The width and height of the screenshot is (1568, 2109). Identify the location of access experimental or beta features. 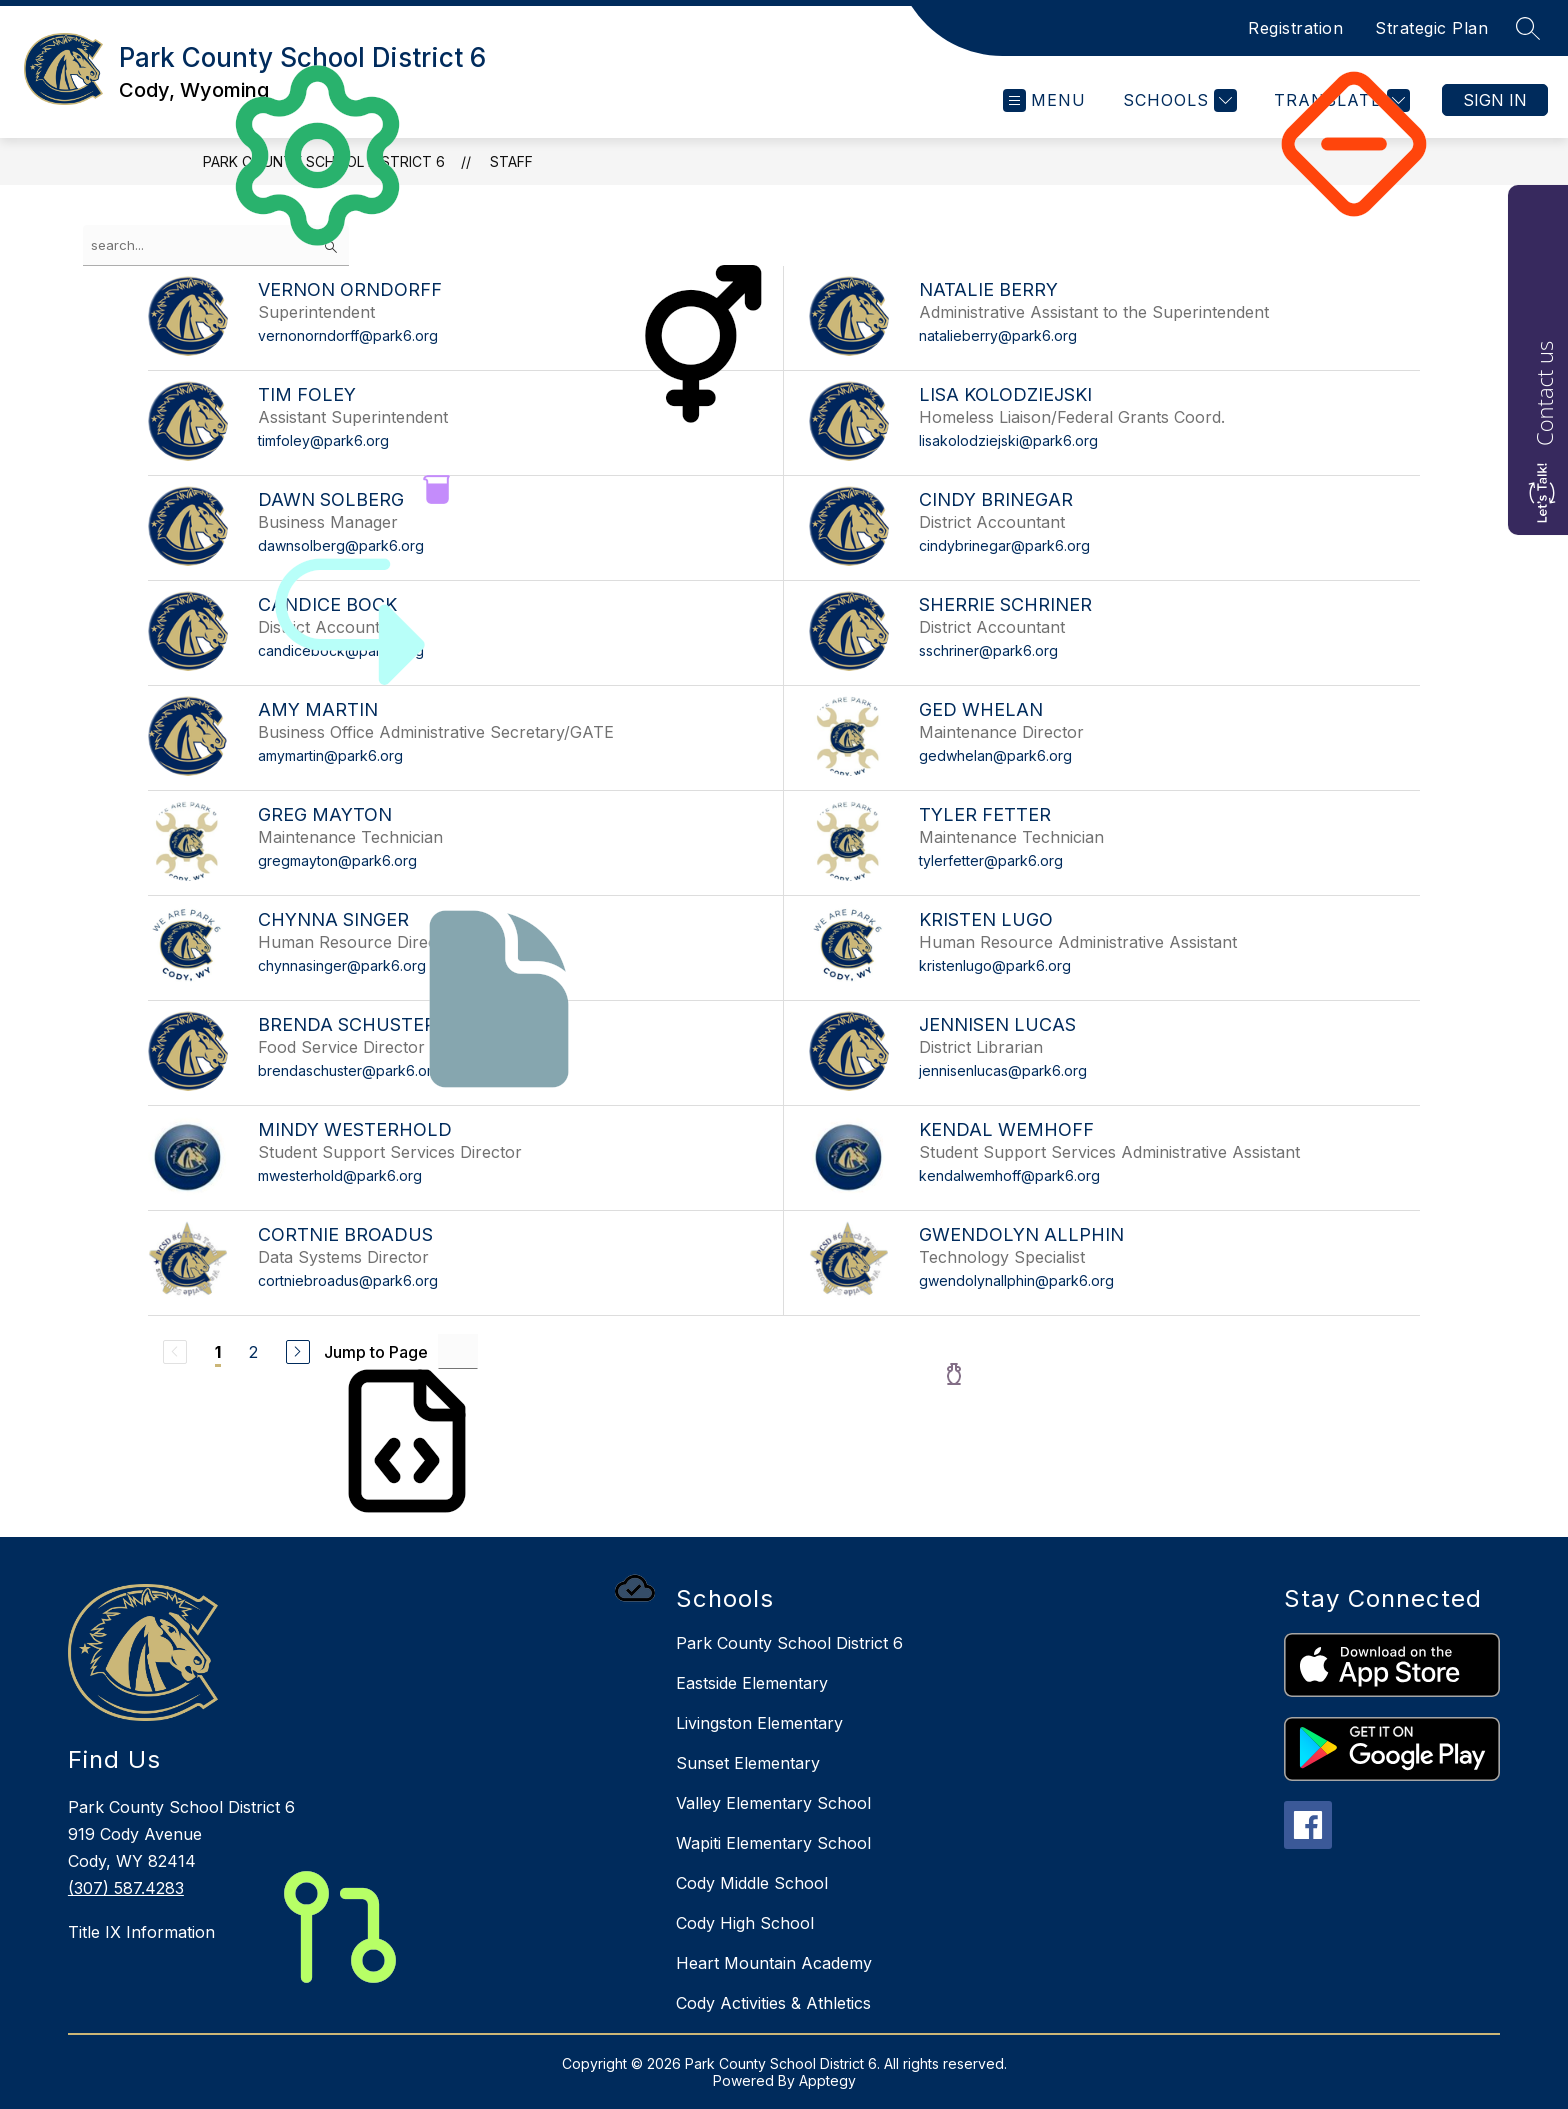
(436, 489).